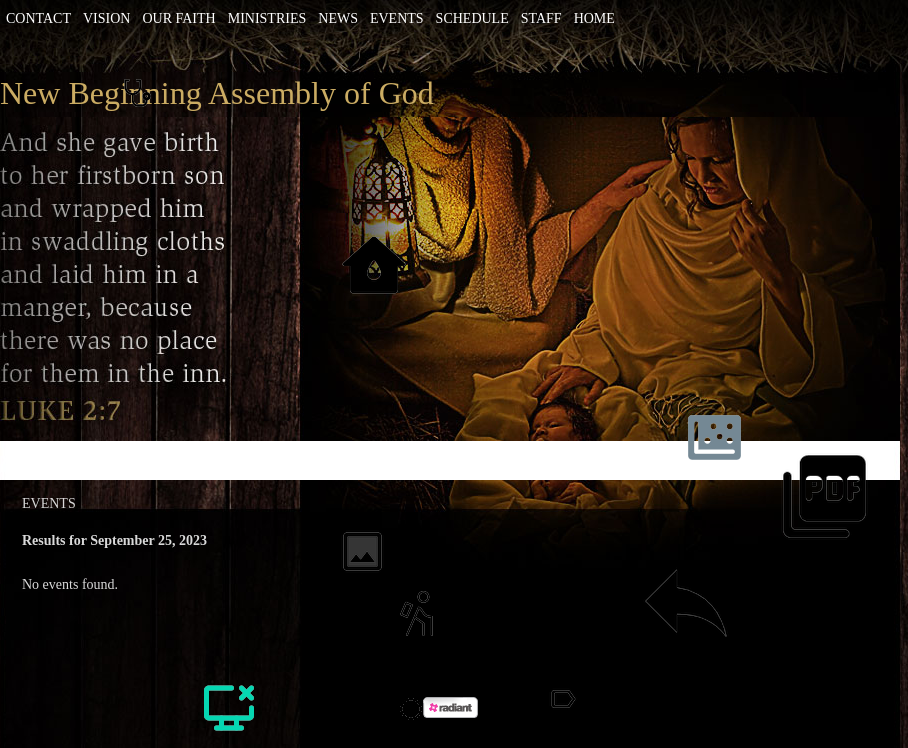 This screenshot has height=748, width=908. What do you see at coordinates (824, 496) in the screenshot?
I see `save or export as PDF` at bounding box center [824, 496].